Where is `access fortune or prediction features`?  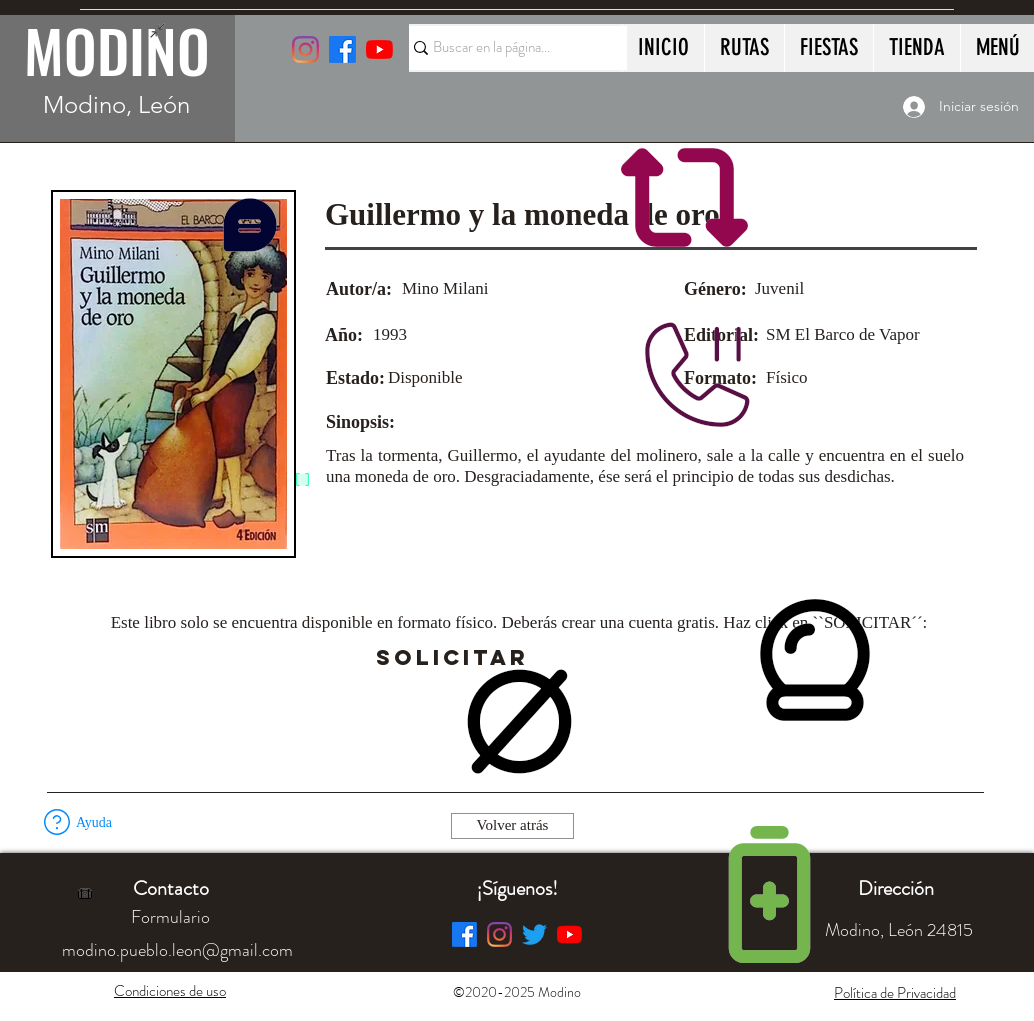
access fortune or prediction features is located at coordinates (815, 660).